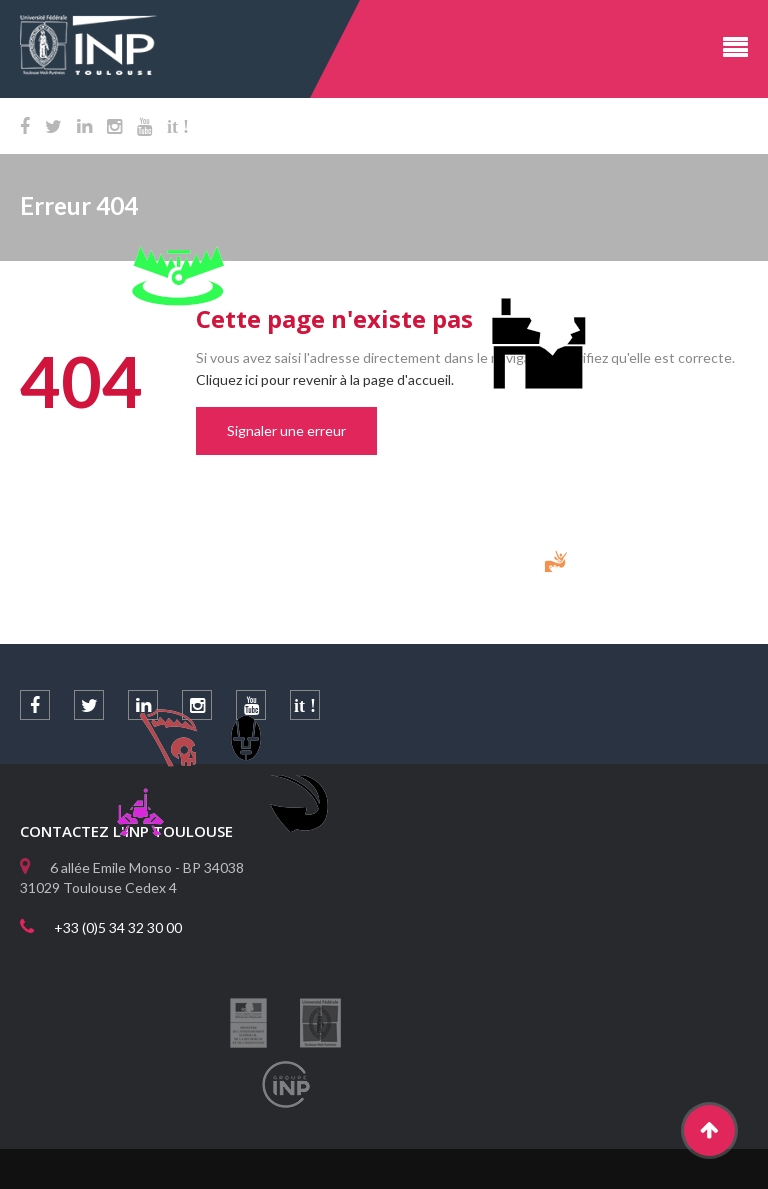 Image resolution: width=768 pixels, height=1189 pixels. Describe the element at coordinates (246, 738) in the screenshot. I see `equip armor or mask item` at that location.